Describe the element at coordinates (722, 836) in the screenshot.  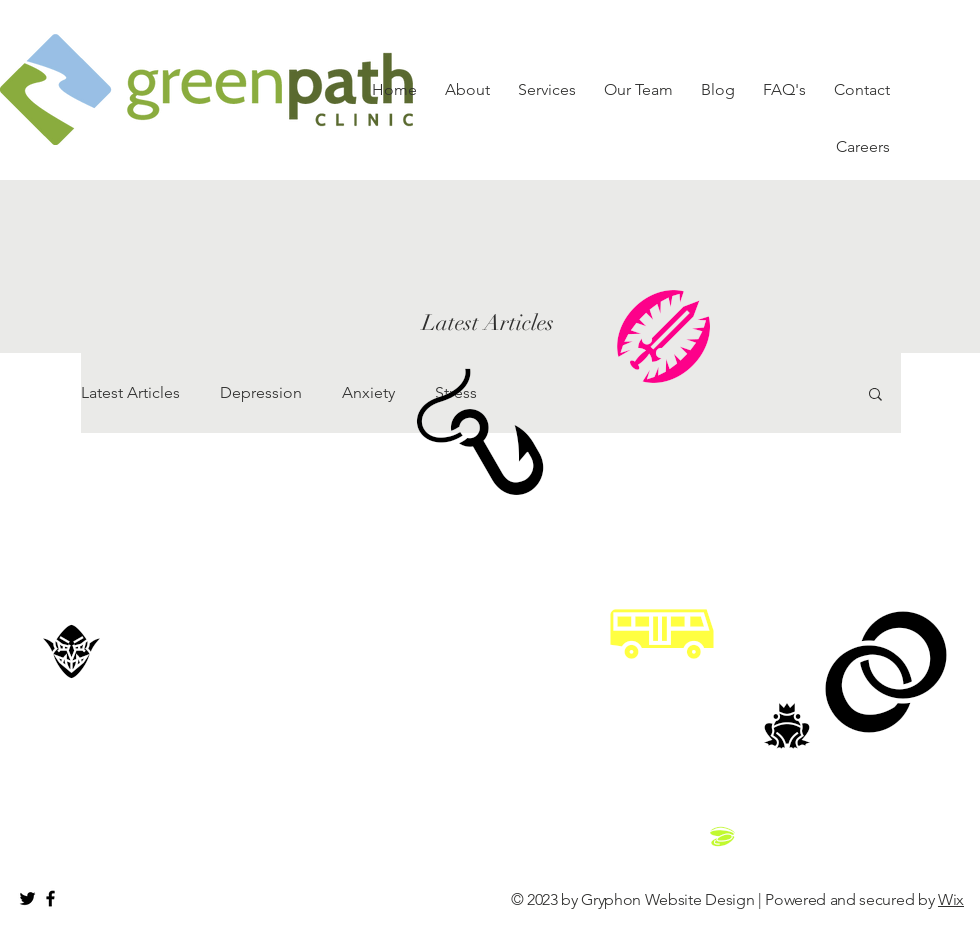
I see `indicates seafood or shellfish category` at that location.